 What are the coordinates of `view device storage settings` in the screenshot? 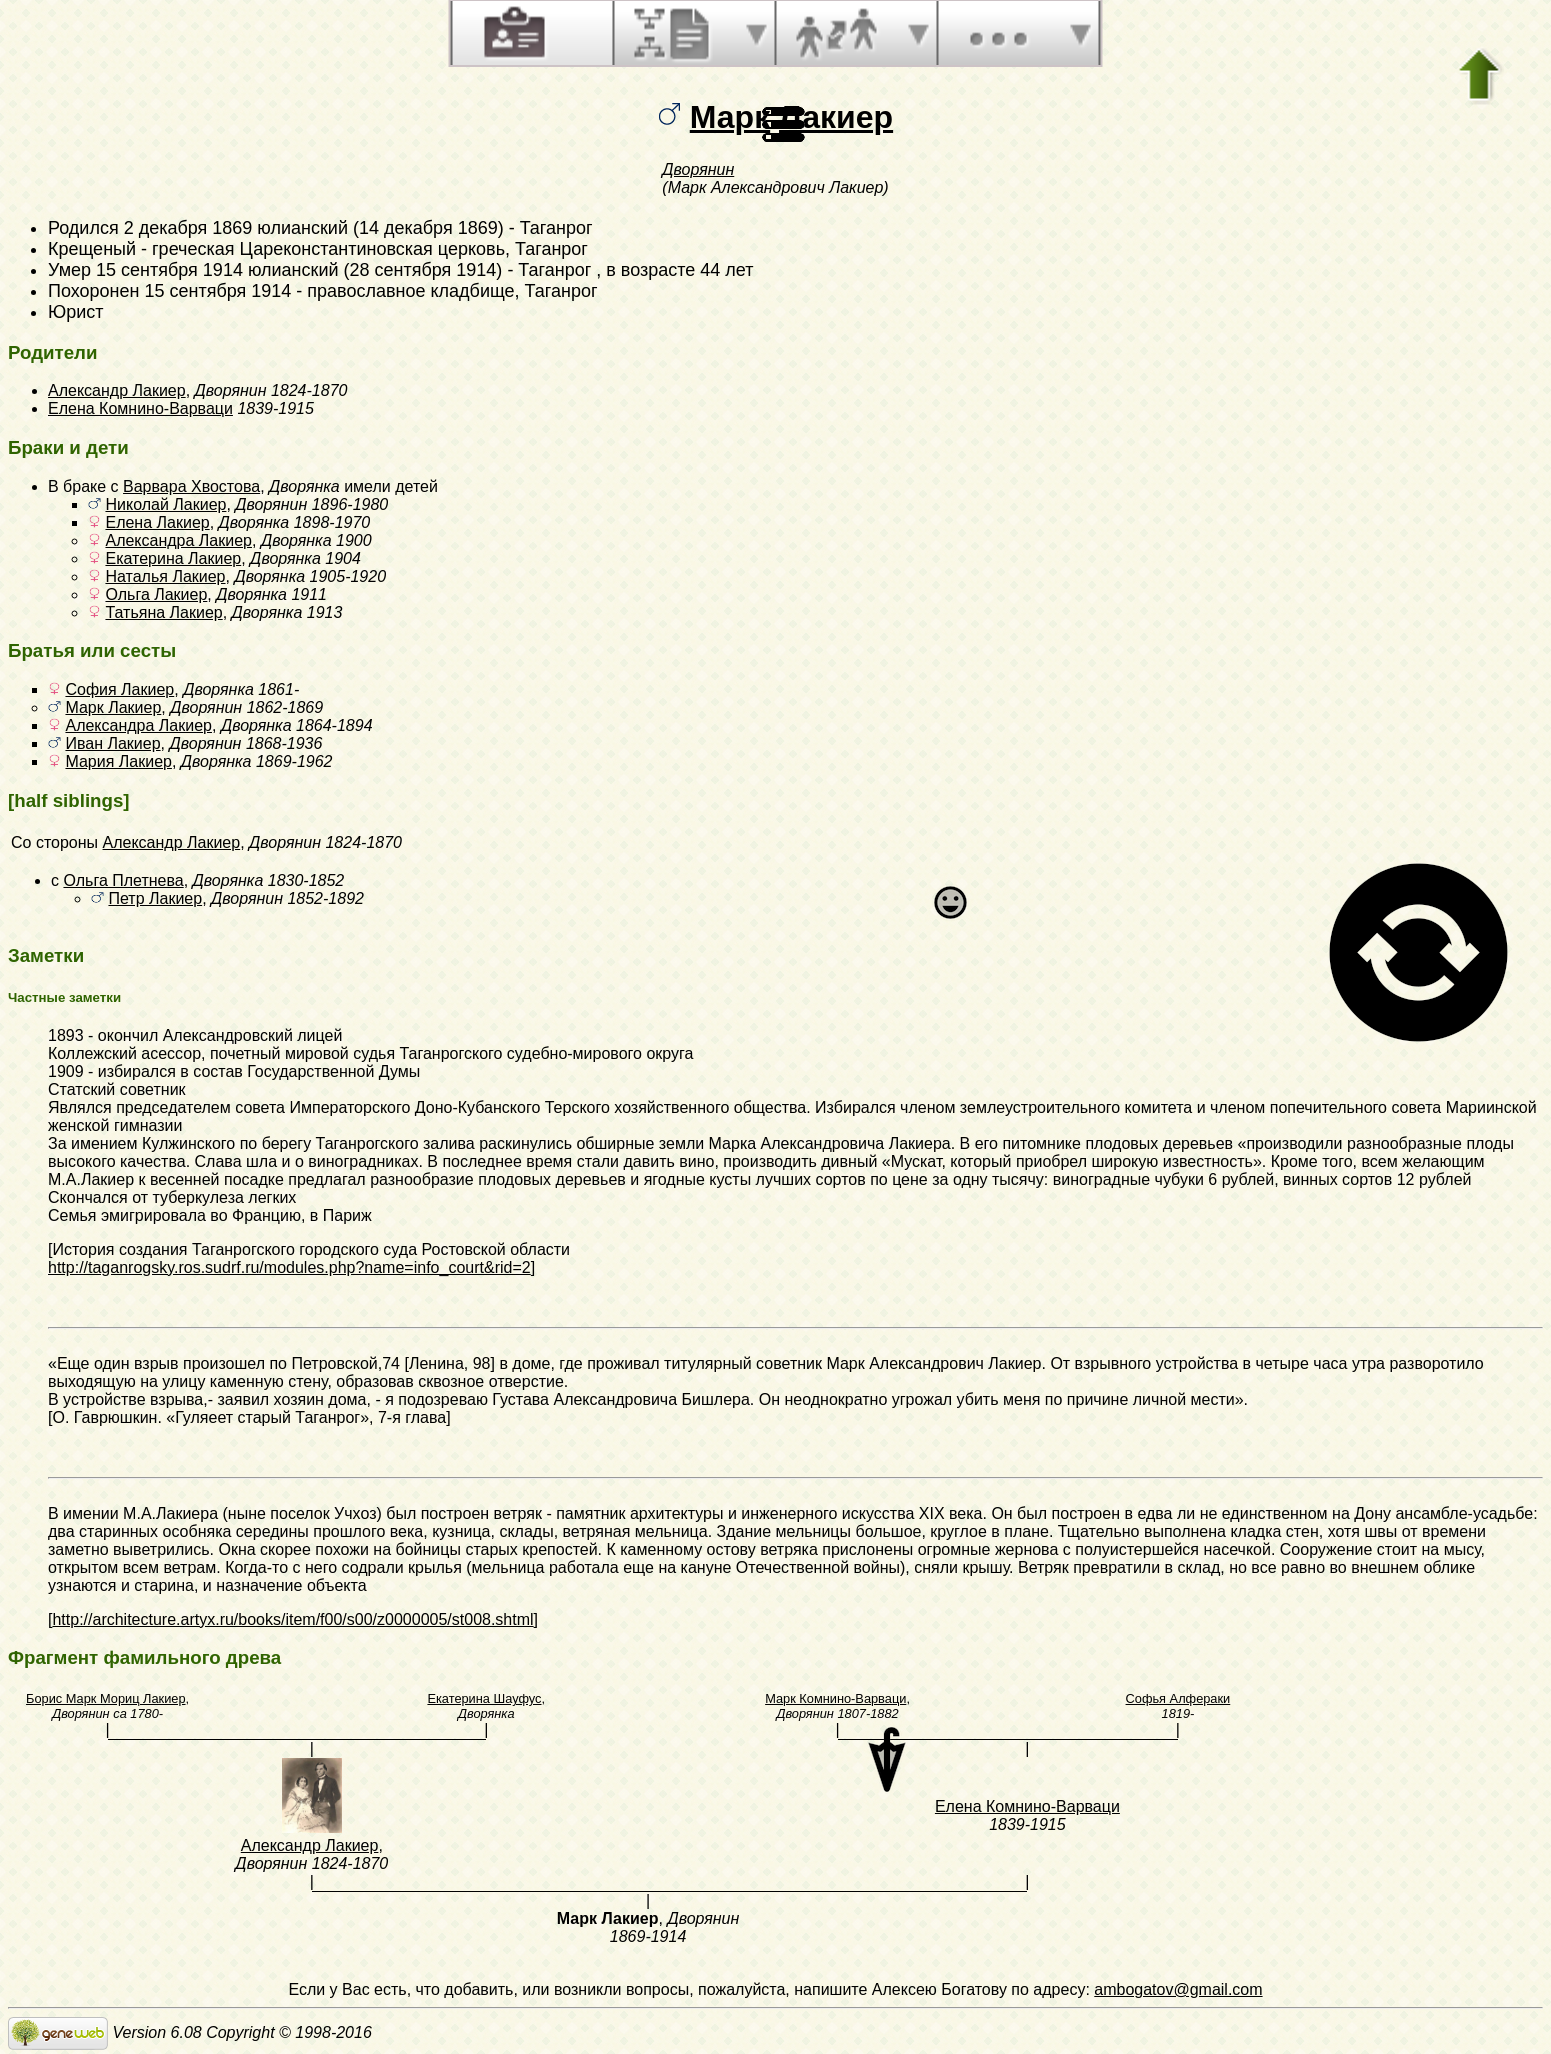 It's located at (783, 124).